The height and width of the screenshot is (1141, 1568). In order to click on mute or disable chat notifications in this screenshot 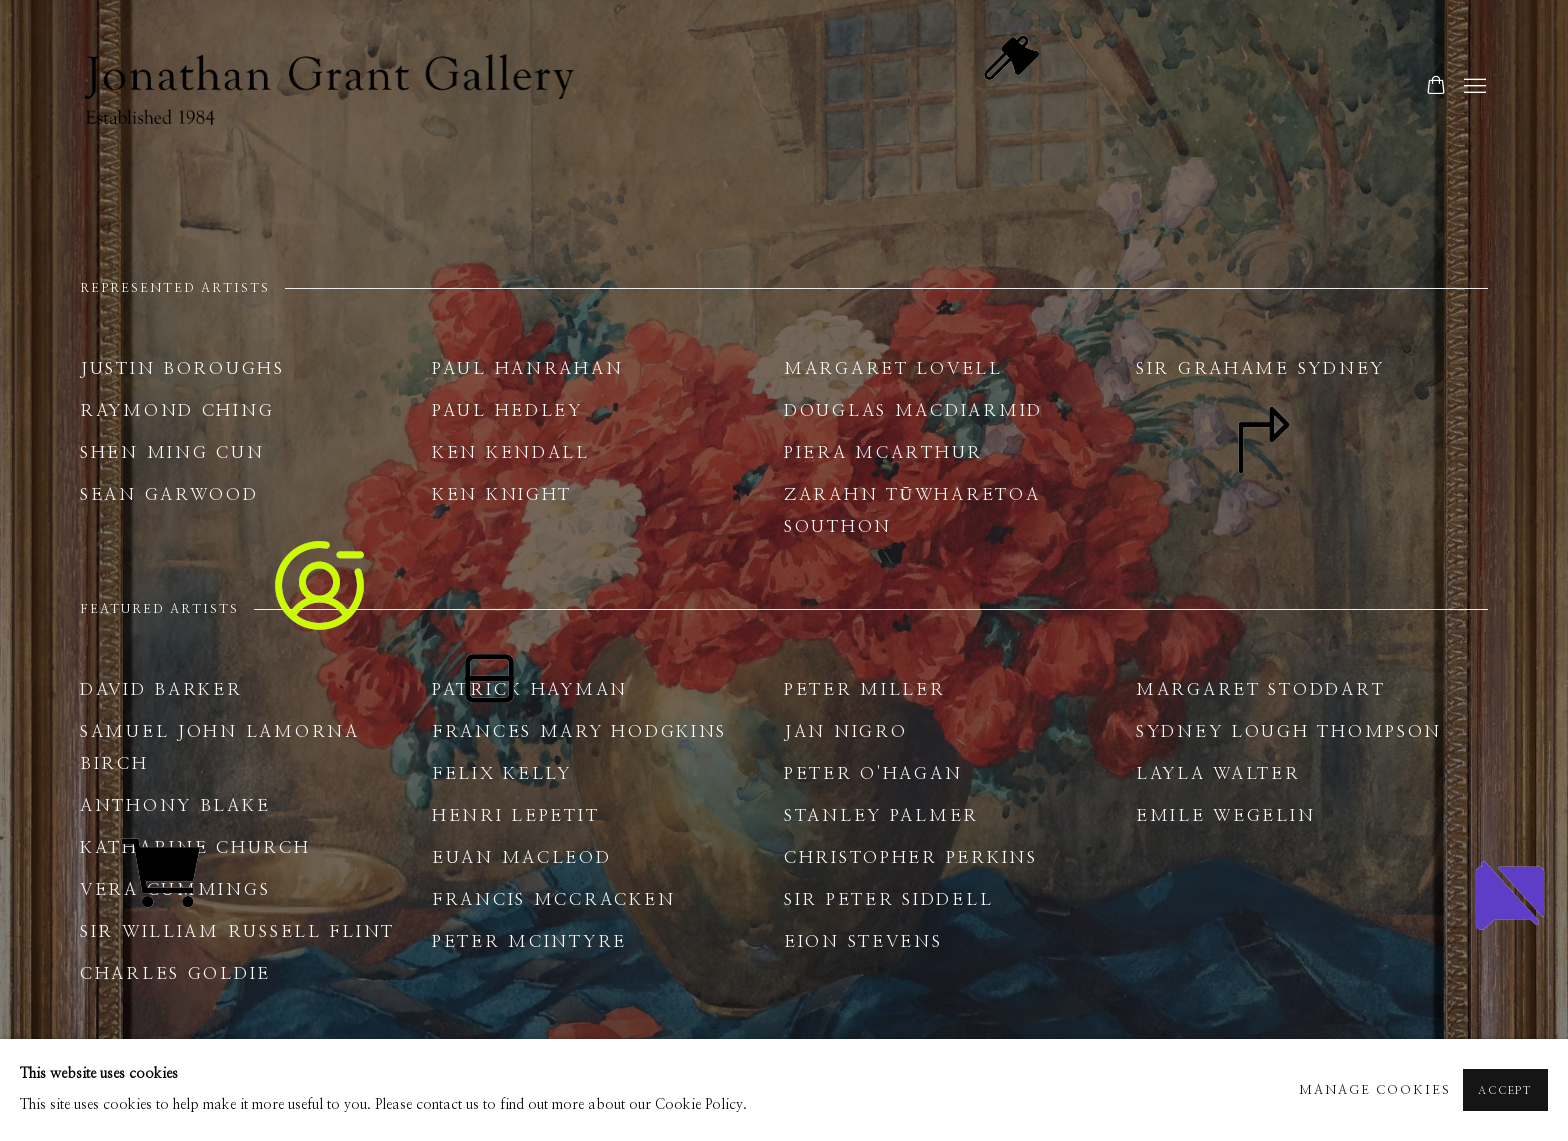, I will do `click(1510, 893)`.